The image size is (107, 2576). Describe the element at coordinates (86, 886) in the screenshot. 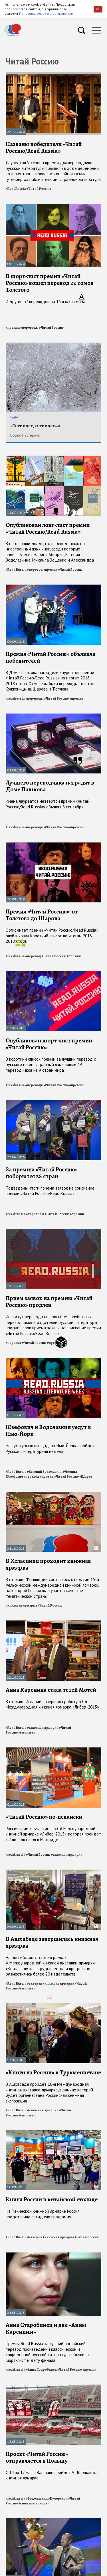

I see `virus protection enabled or threat neutralized` at that location.